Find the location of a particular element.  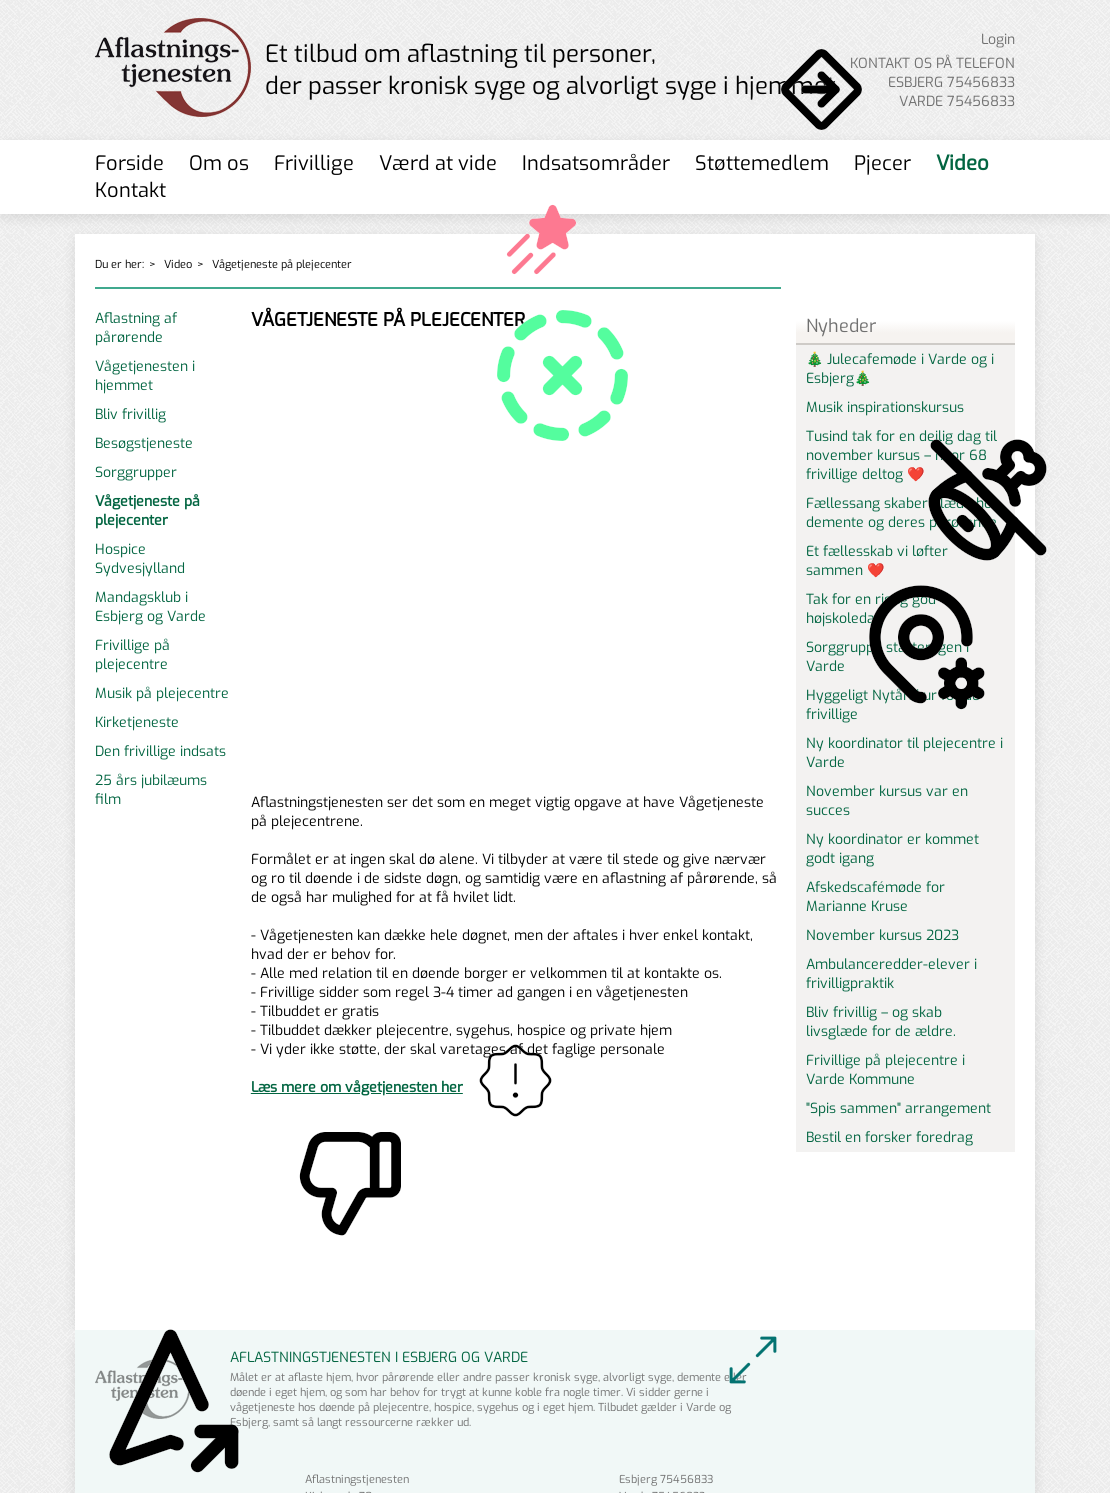

expand to fullscreen mode is located at coordinates (753, 1360).